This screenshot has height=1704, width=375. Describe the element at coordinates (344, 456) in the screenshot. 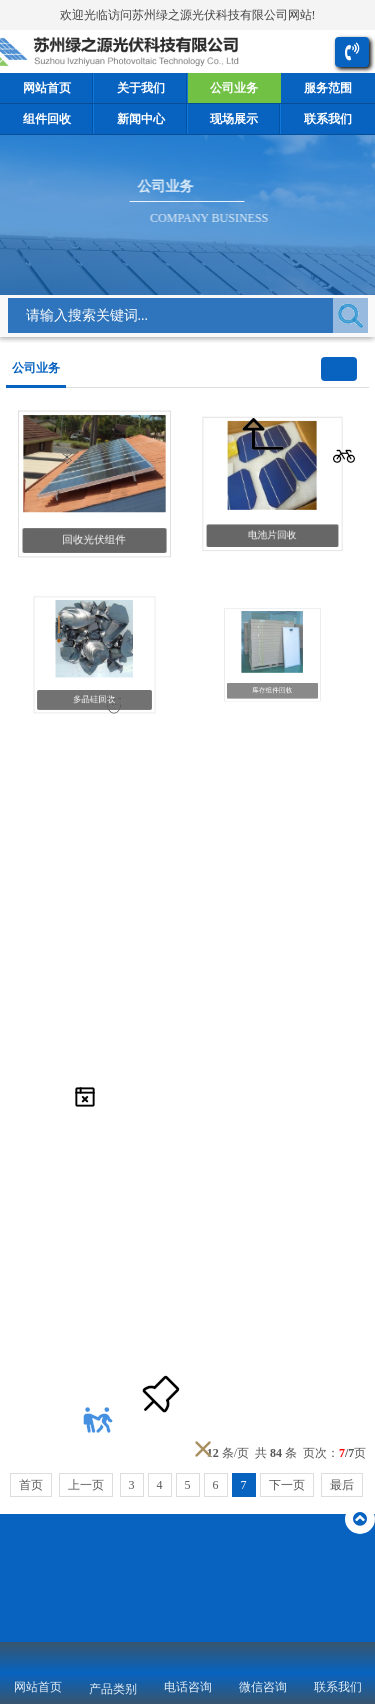

I see `select bicycle as transportation mode` at that location.